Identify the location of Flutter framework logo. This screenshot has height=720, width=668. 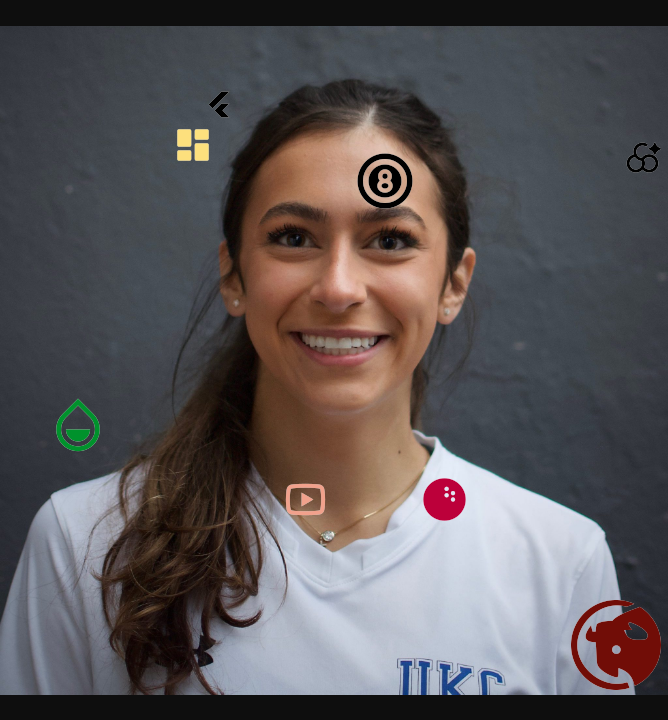
(219, 104).